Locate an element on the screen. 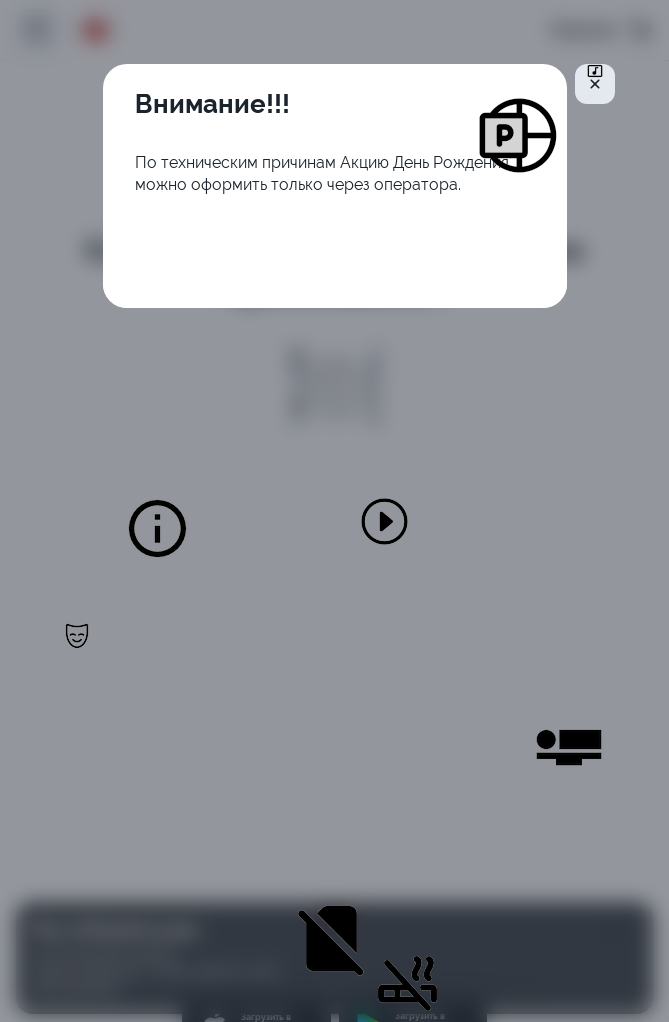 Image resolution: width=669 pixels, height=1022 pixels. select flat bed seat option for flight is located at coordinates (569, 746).